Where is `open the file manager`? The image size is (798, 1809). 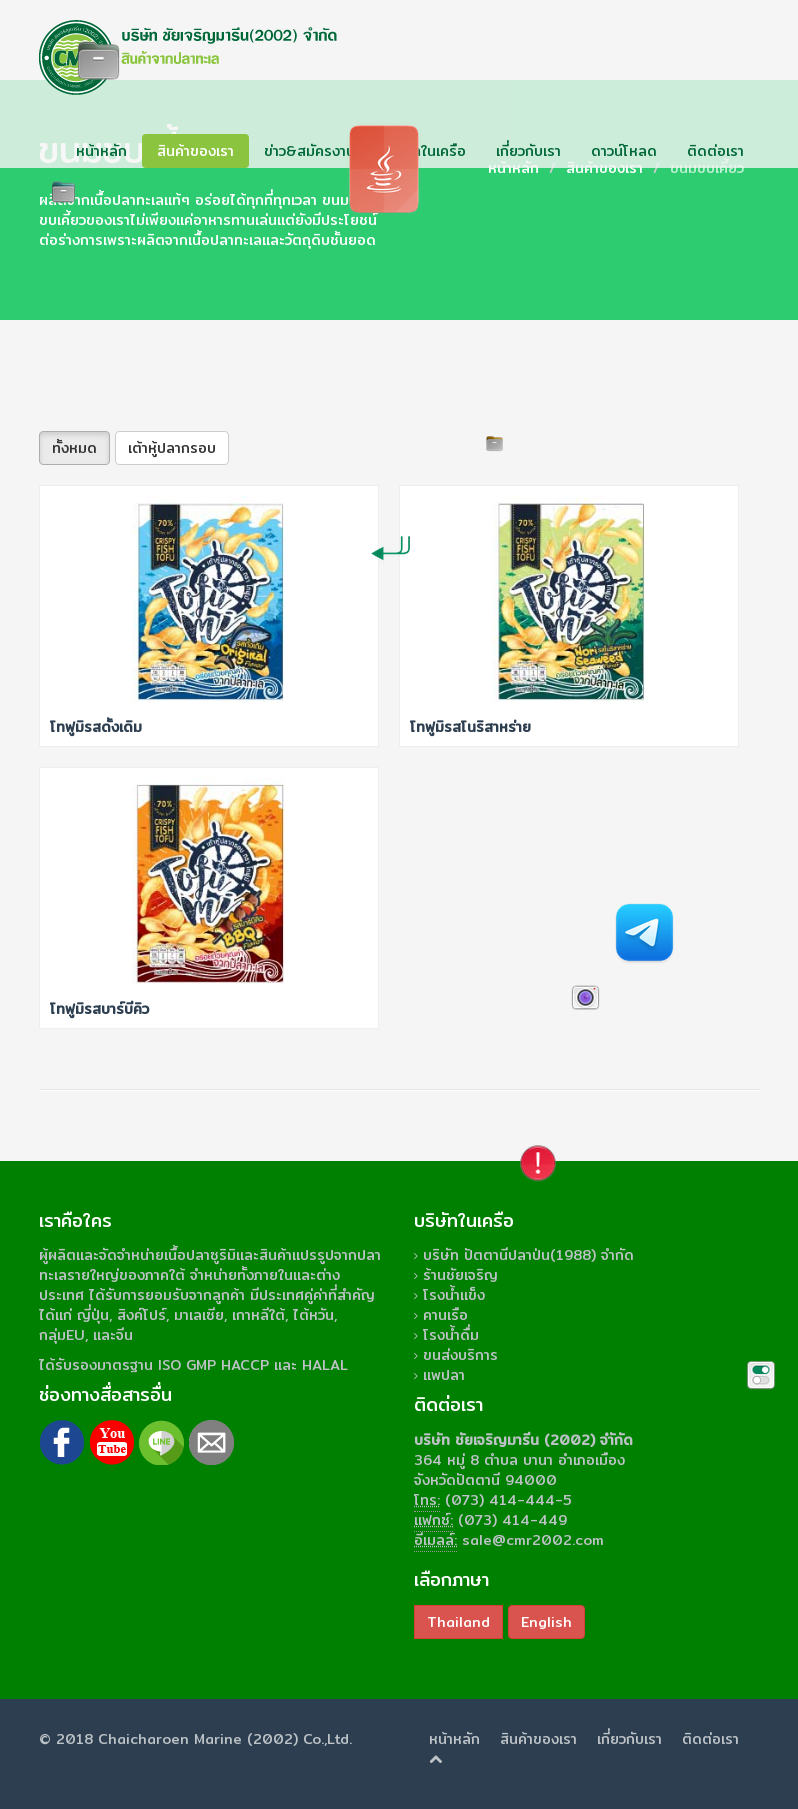
open the file manager is located at coordinates (494, 443).